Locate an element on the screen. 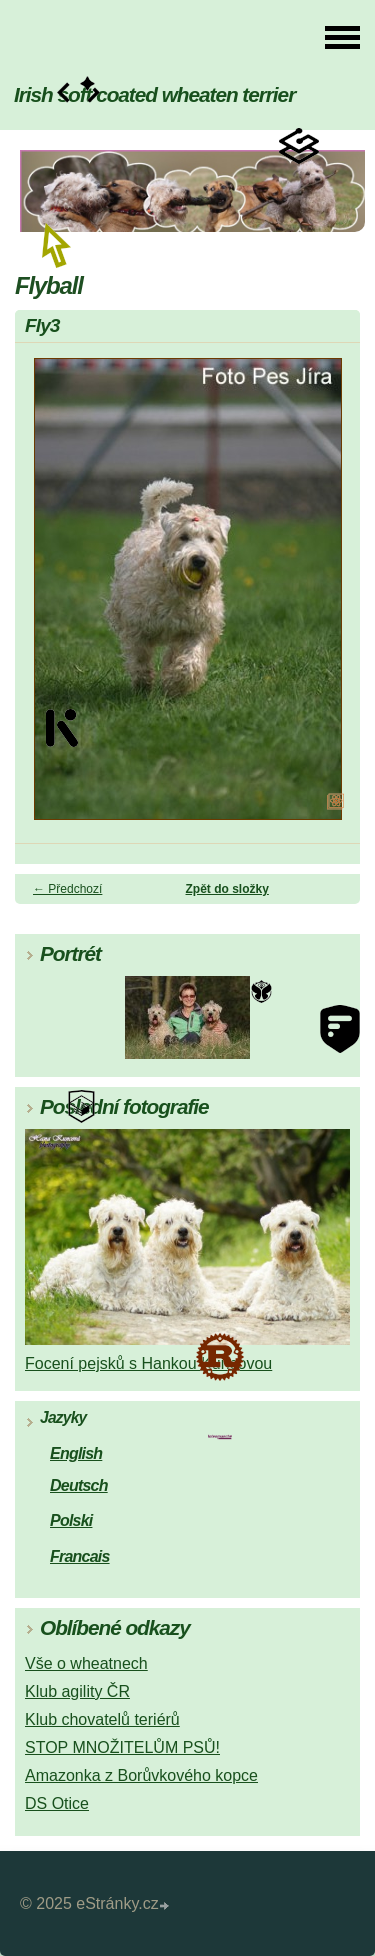 This screenshot has height=1956, width=375. rust programming language logo is located at coordinates (220, 1357).